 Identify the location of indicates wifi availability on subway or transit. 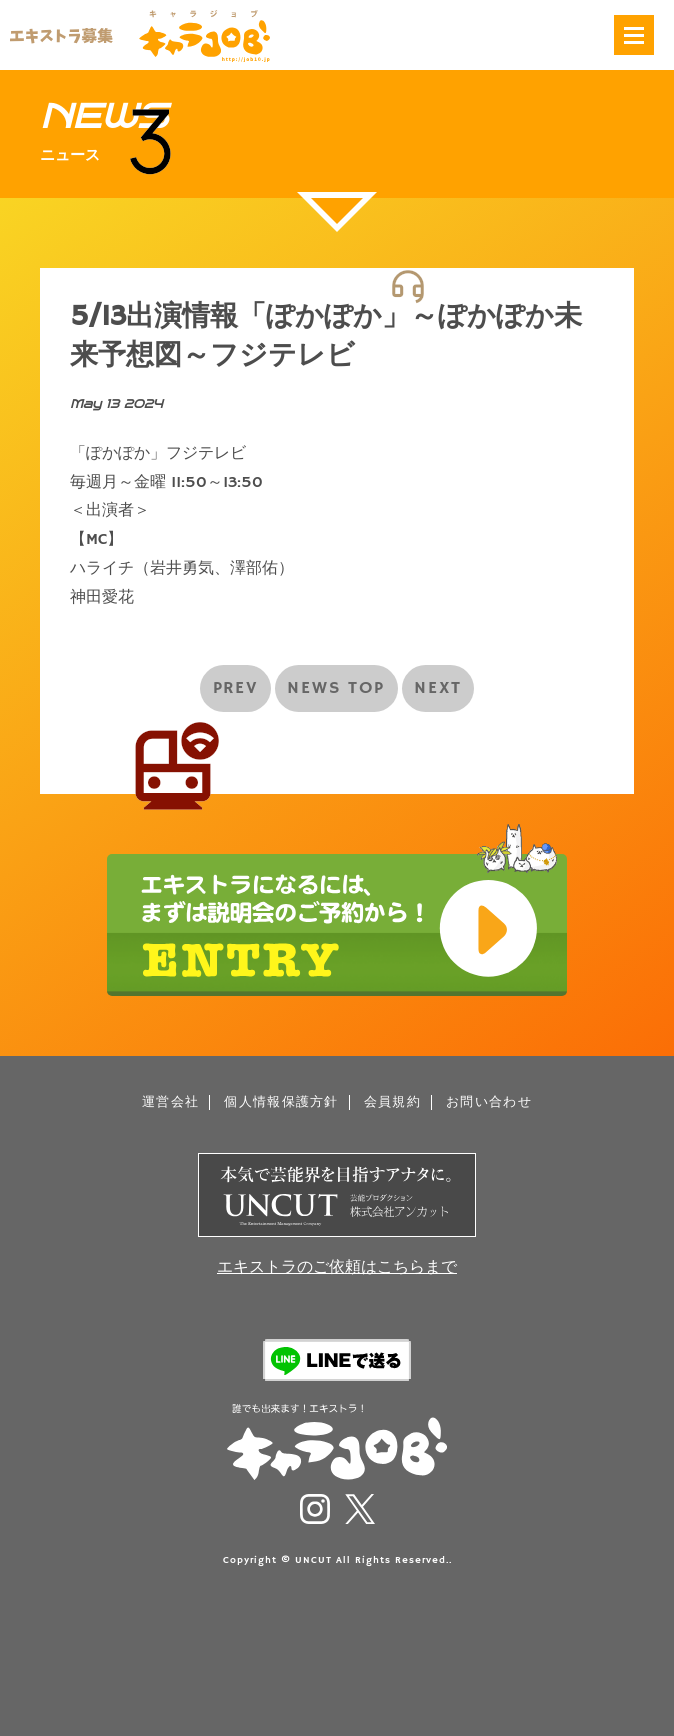
(173, 768).